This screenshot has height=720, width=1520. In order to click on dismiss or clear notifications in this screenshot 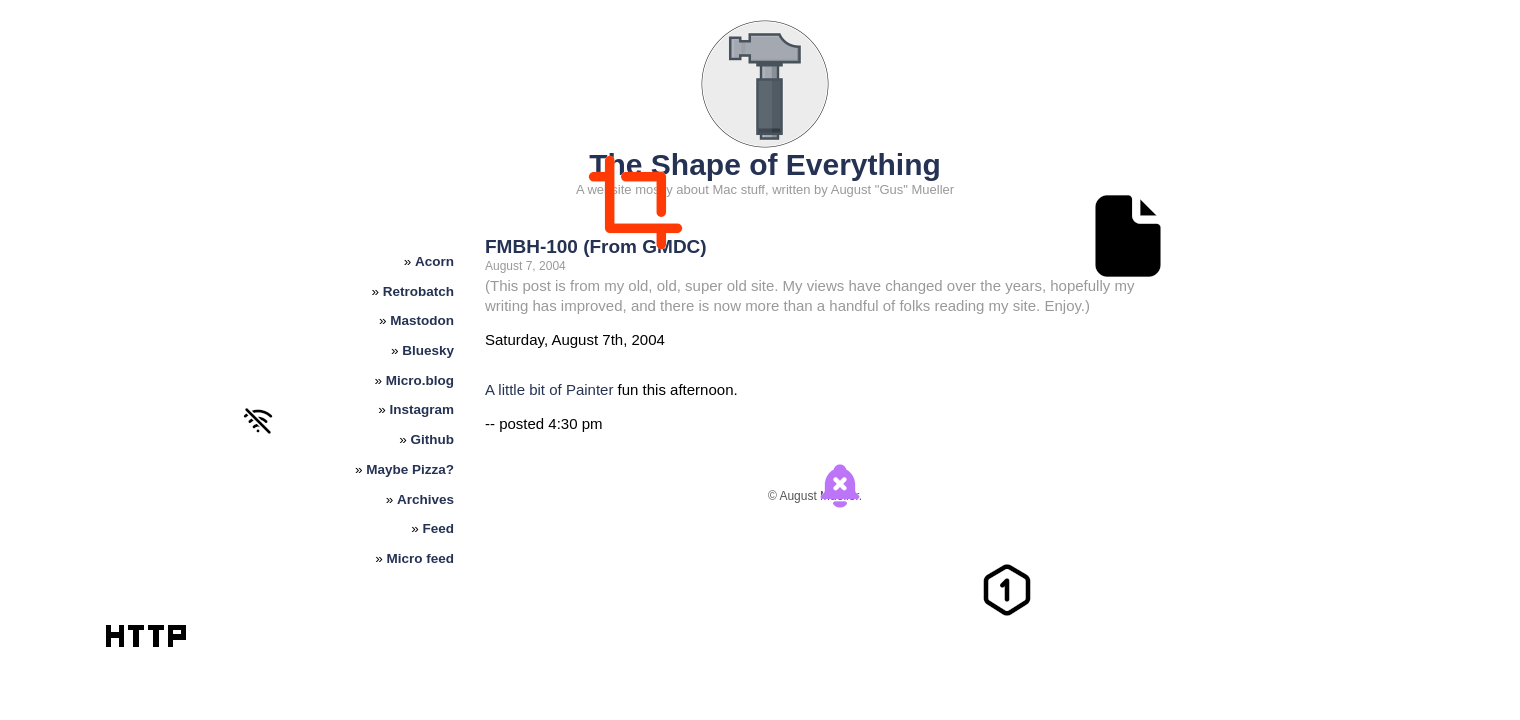, I will do `click(840, 486)`.